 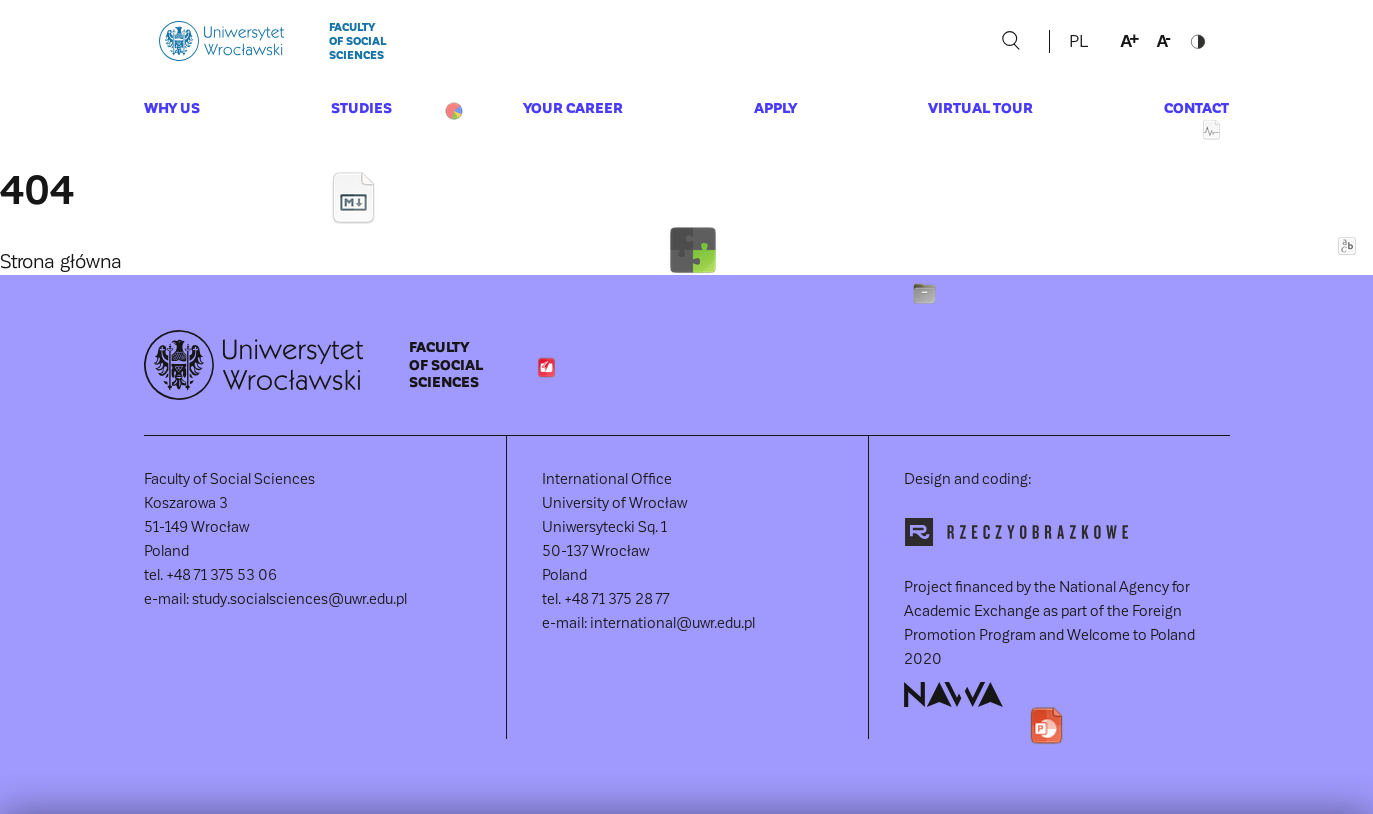 What do you see at coordinates (353, 197) in the screenshot?
I see `a markdown text file` at bounding box center [353, 197].